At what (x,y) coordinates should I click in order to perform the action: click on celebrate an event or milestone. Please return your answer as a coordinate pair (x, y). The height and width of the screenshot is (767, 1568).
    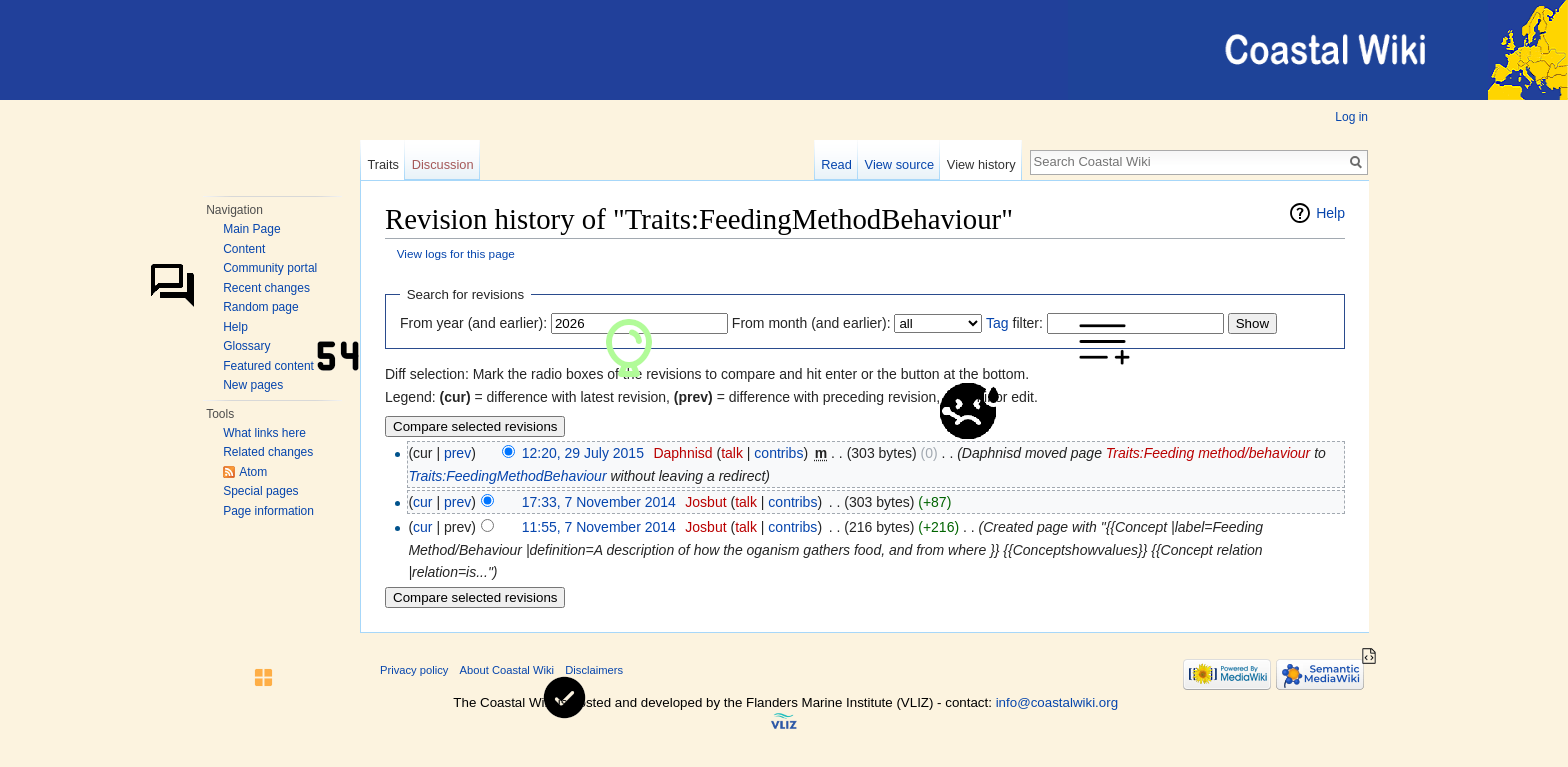
    Looking at the image, I should click on (629, 348).